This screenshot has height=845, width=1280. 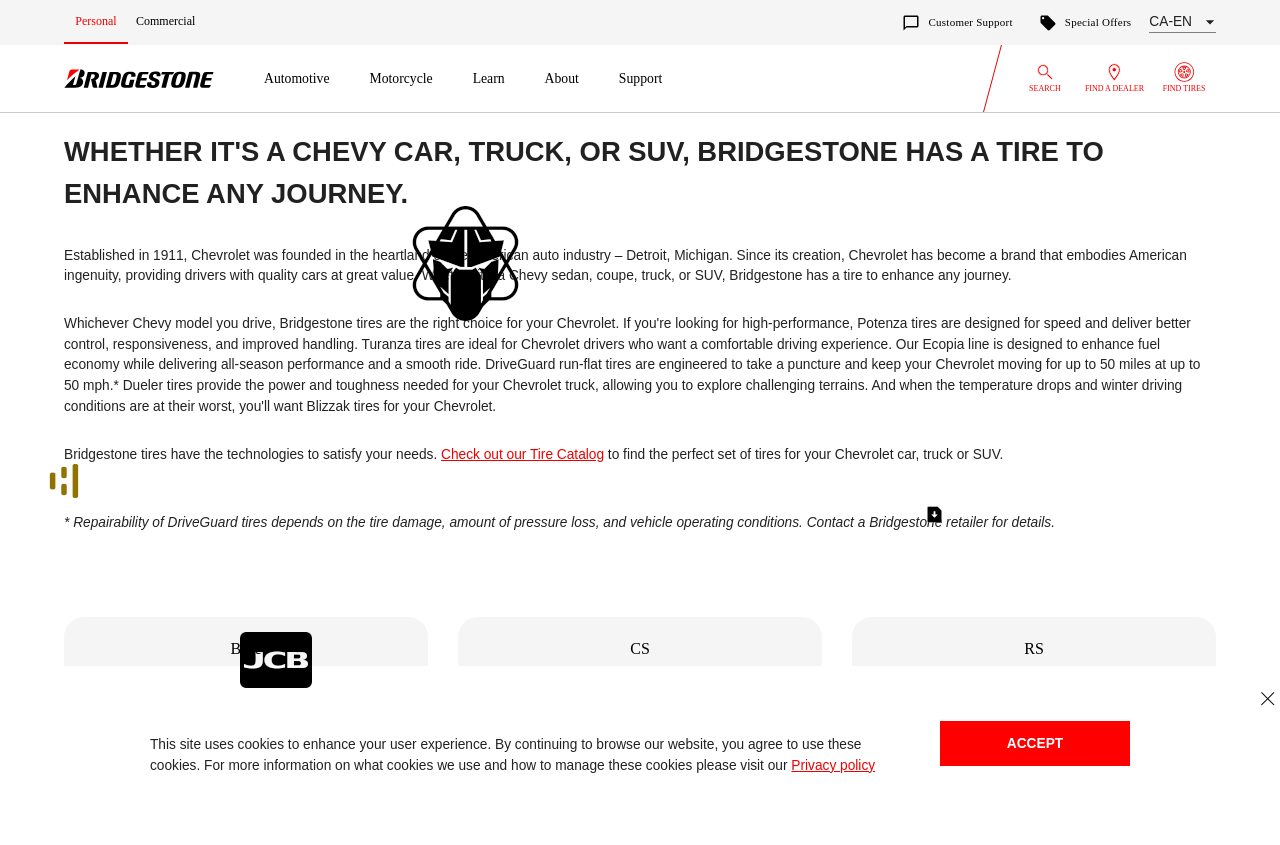 What do you see at coordinates (276, 660) in the screenshot?
I see `pay with JCB credit card` at bounding box center [276, 660].